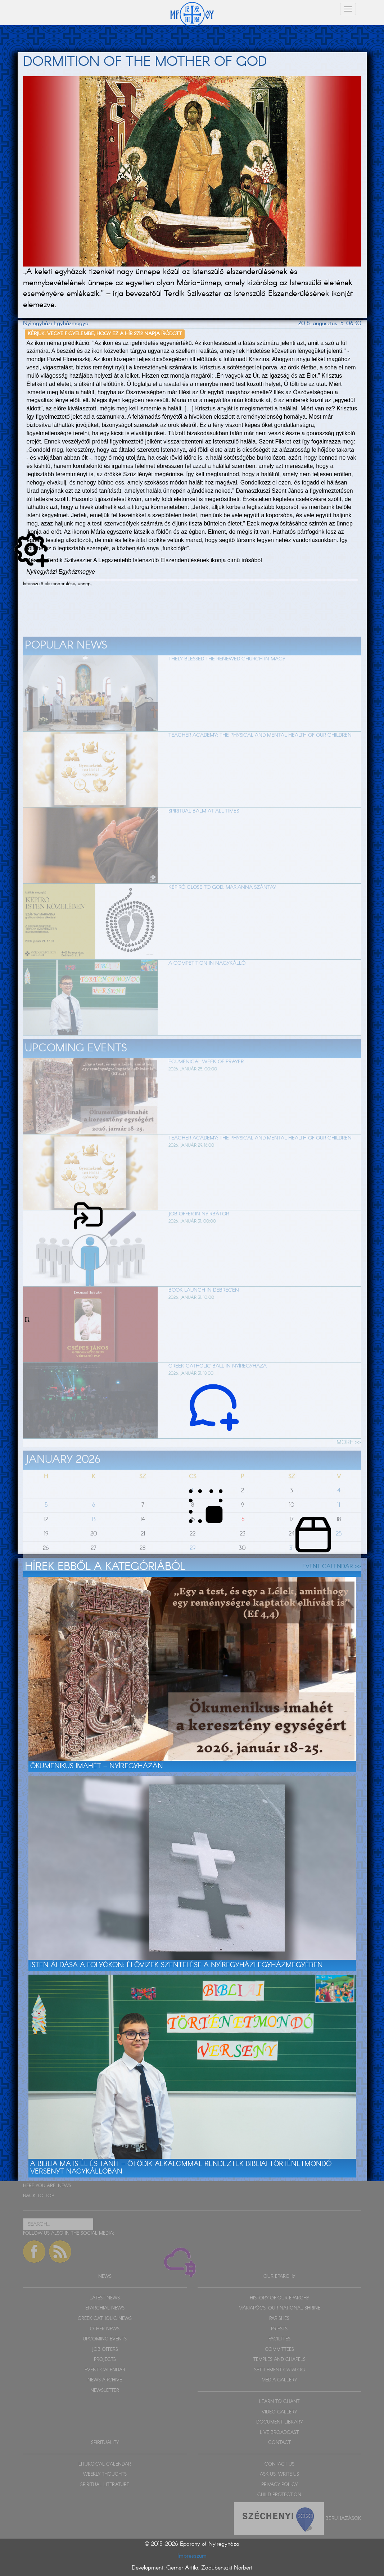 Image resolution: width=384 pixels, height=2576 pixels. I want to click on add new settings or preferences, so click(31, 549).